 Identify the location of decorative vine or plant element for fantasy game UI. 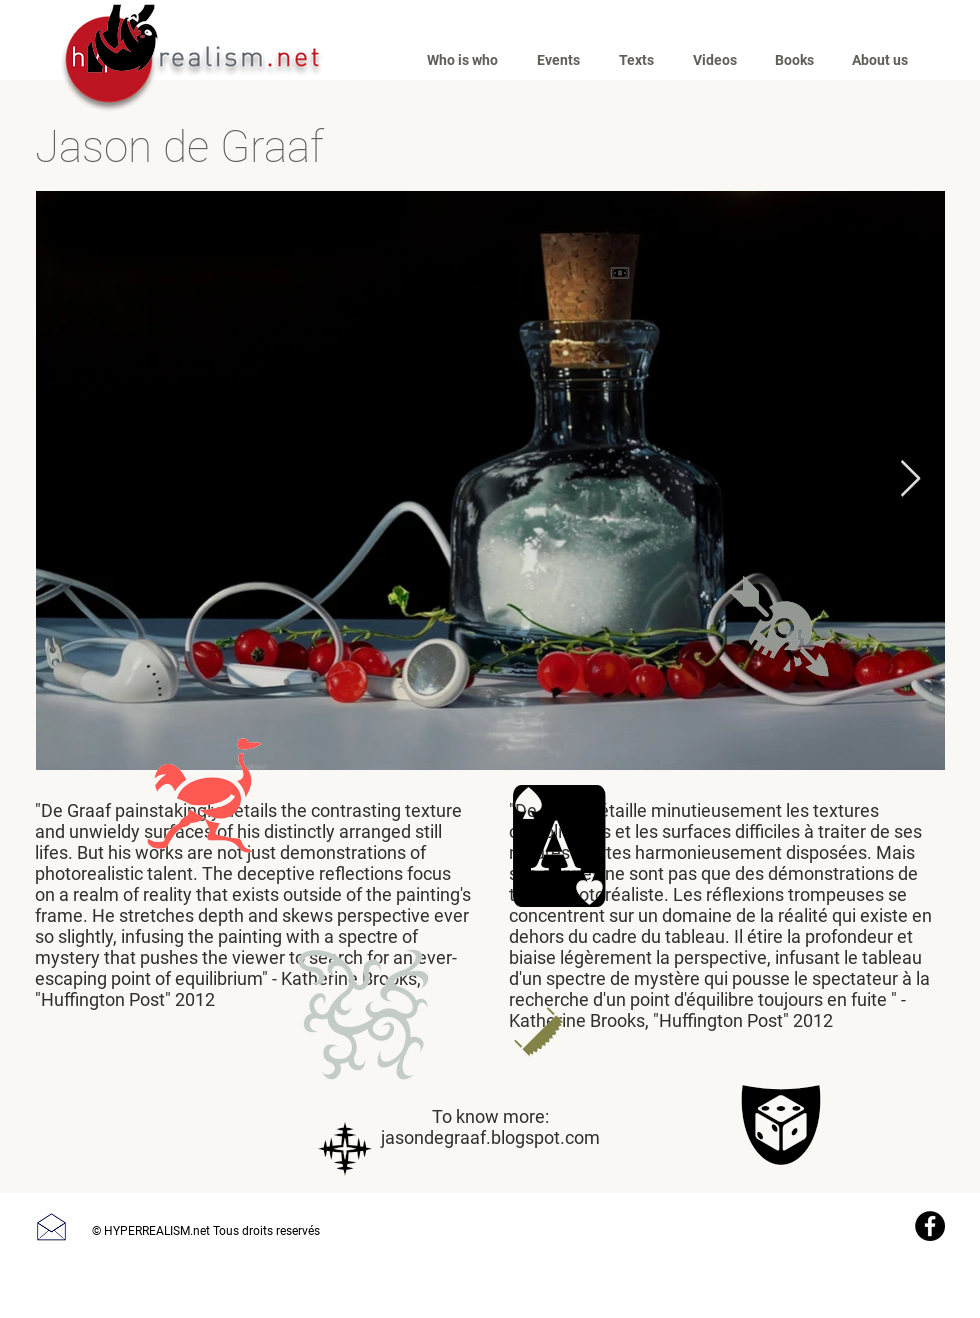
(363, 1014).